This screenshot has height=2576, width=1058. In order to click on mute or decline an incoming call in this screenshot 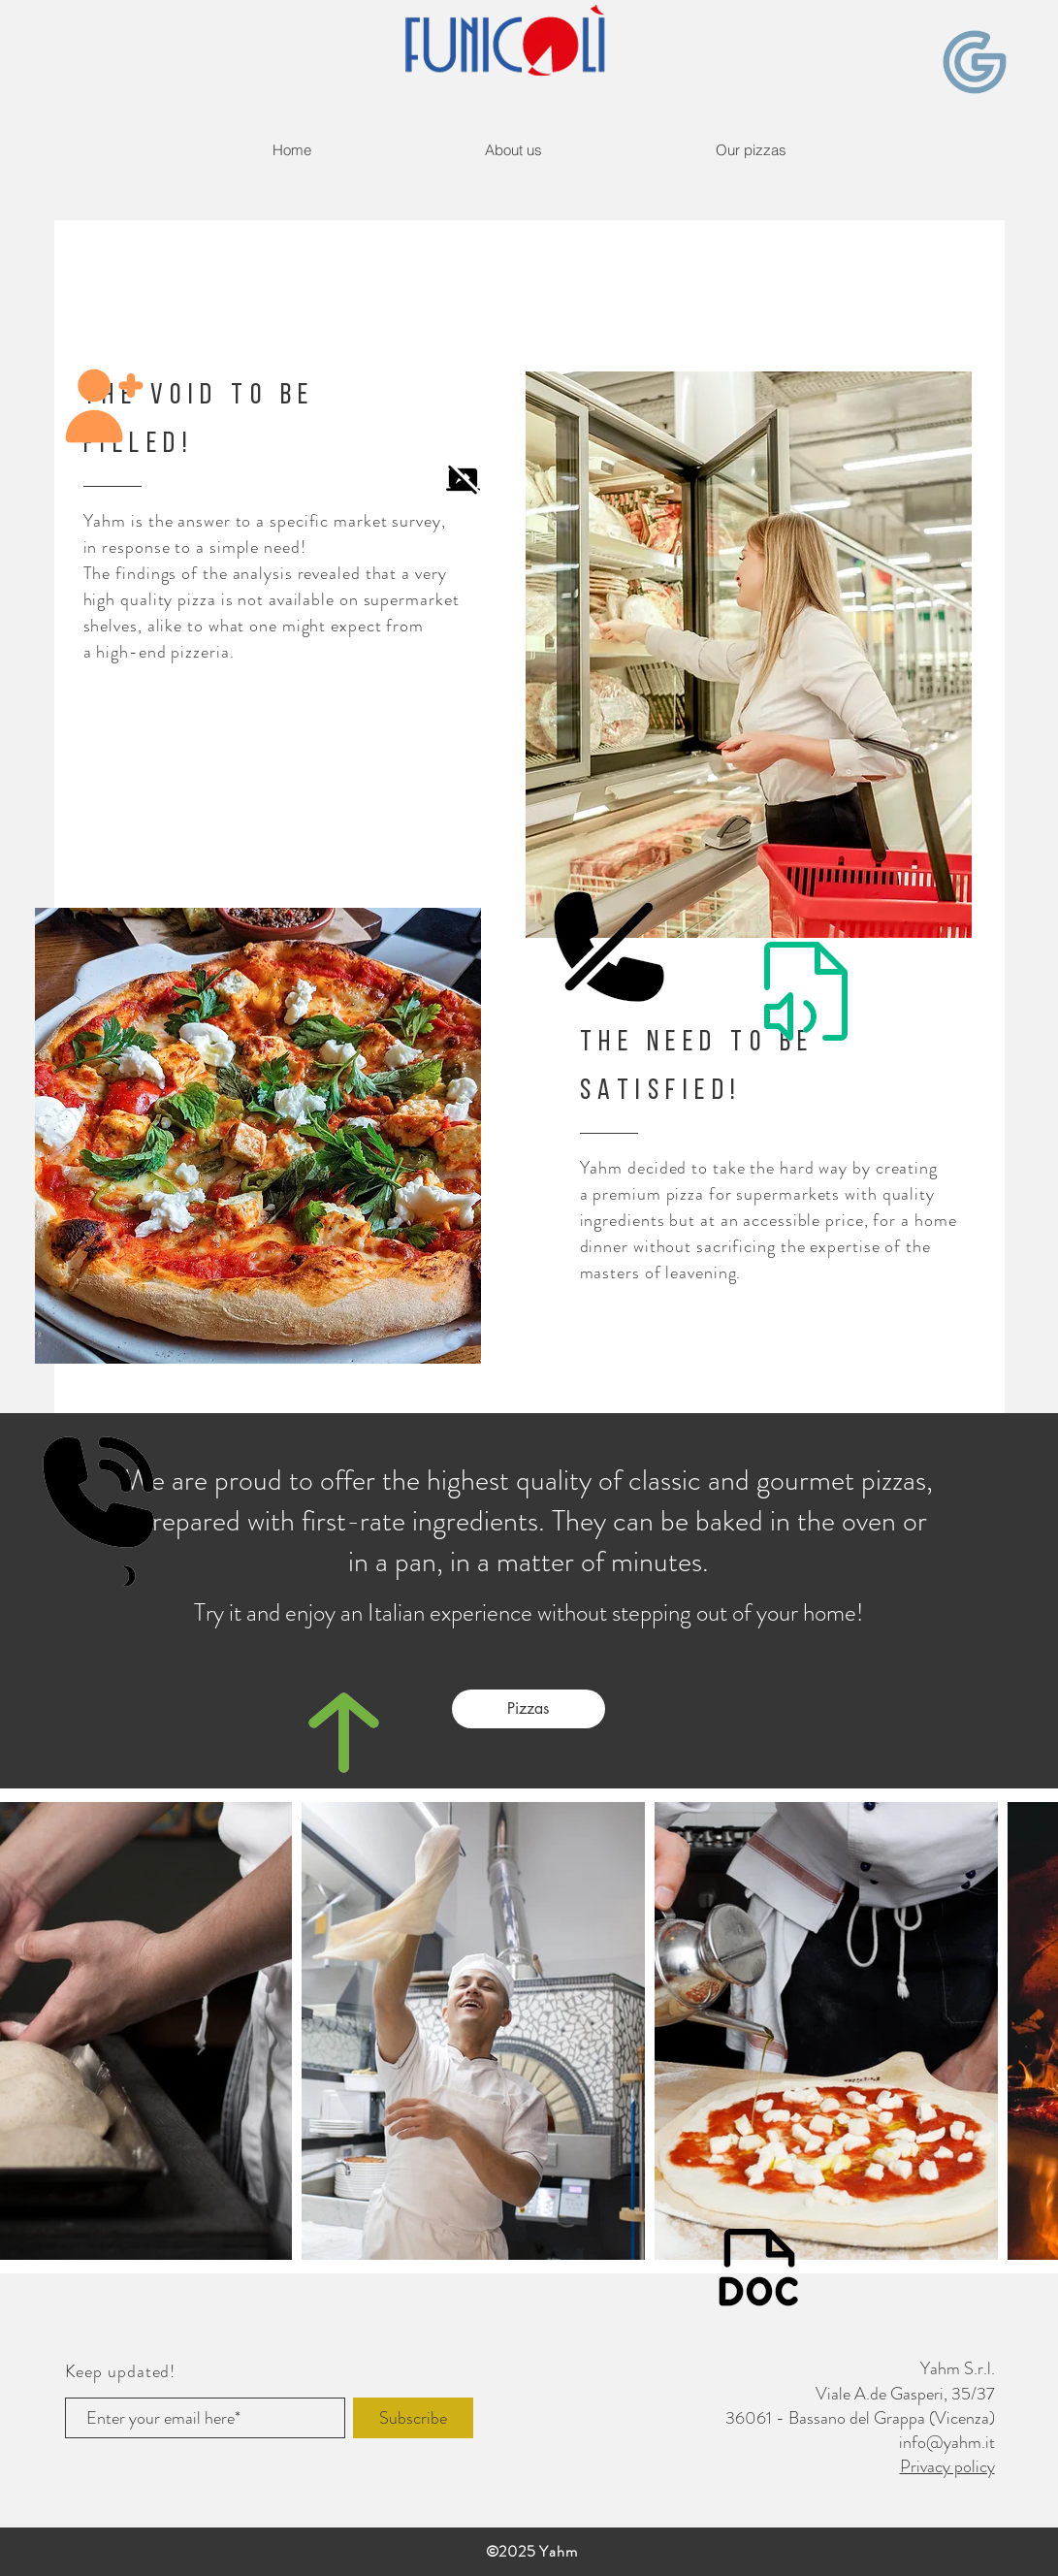, I will do `click(609, 947)`.